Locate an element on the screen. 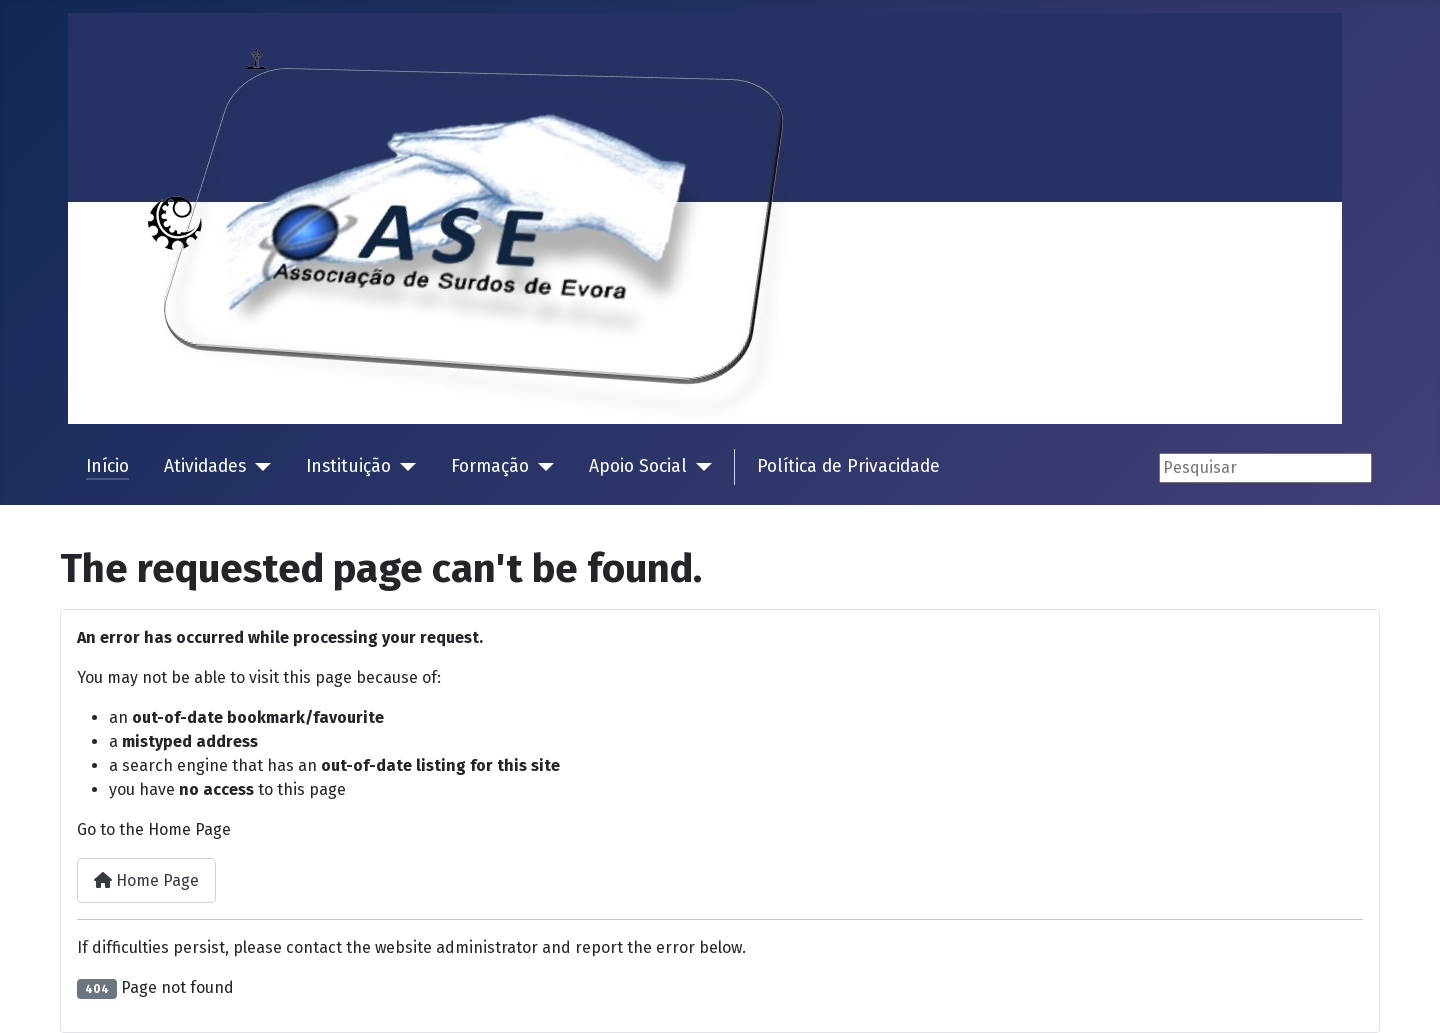 This screenshot has width=1440, height=1033. summon or raise undead units is located at coordinates (256, 57).